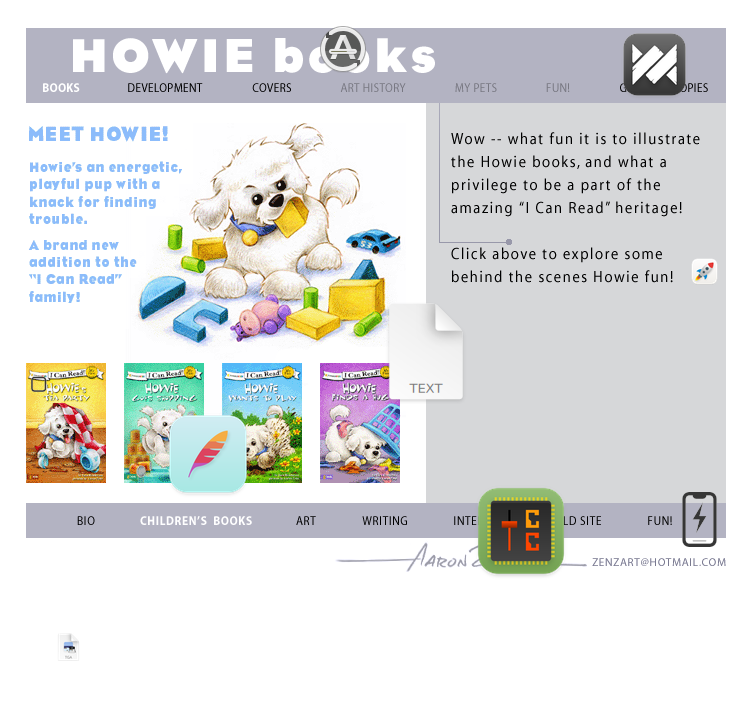 The image size is (751, 720). What do you see at coordinates (208, 454) in the screenshot?
I see `launch apache jmeter application` at bounding box center [208, 454].